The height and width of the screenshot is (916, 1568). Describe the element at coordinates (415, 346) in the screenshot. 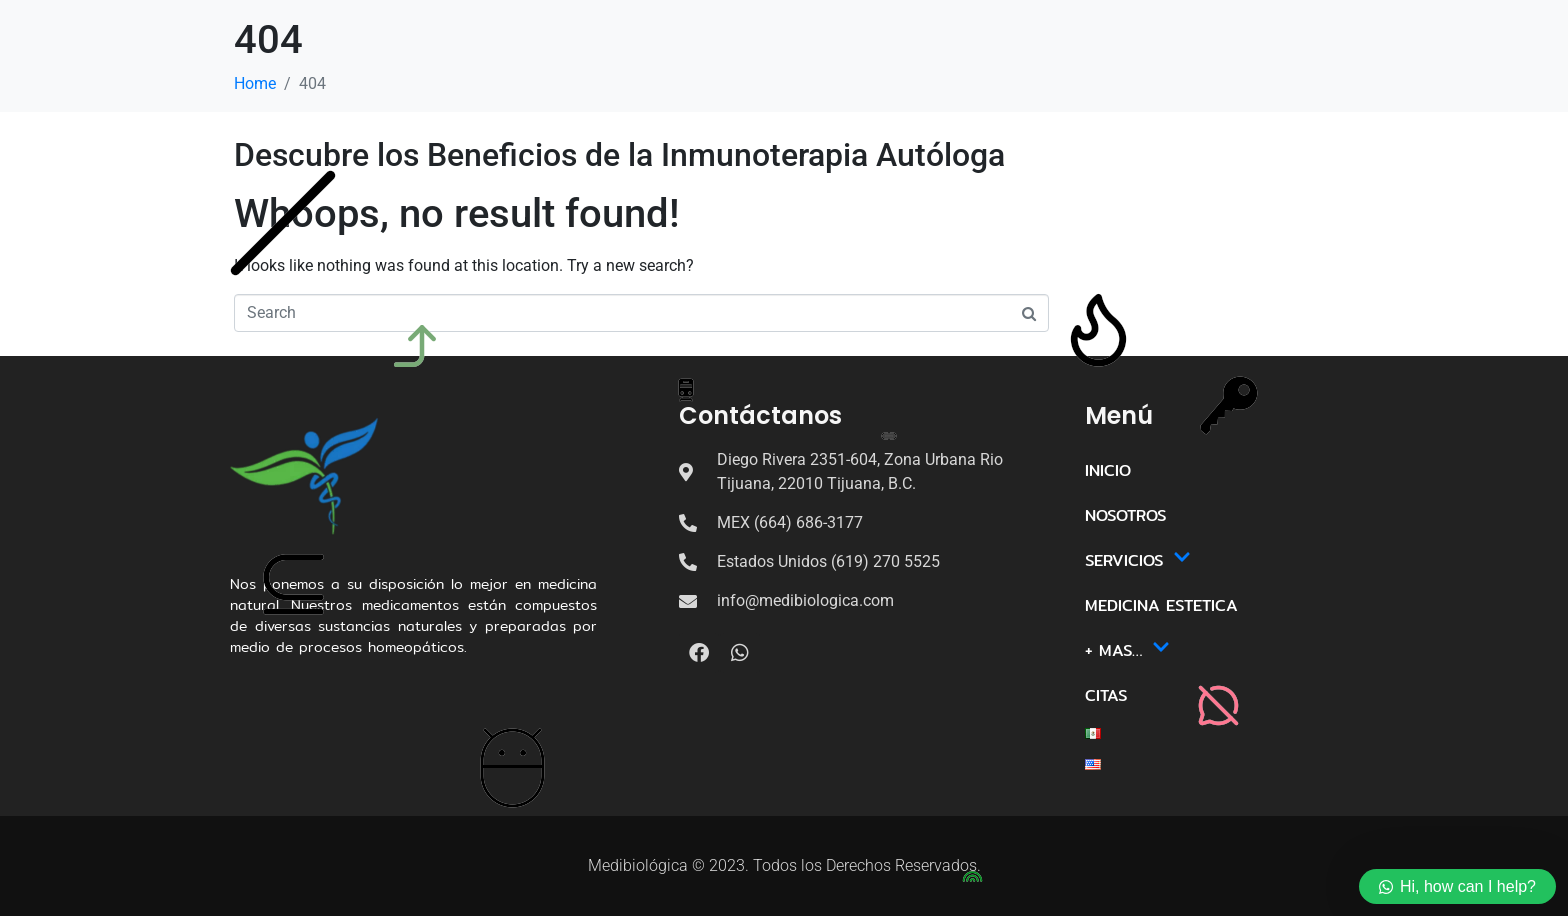

I see `navigate forward and up in a directory` at that location.